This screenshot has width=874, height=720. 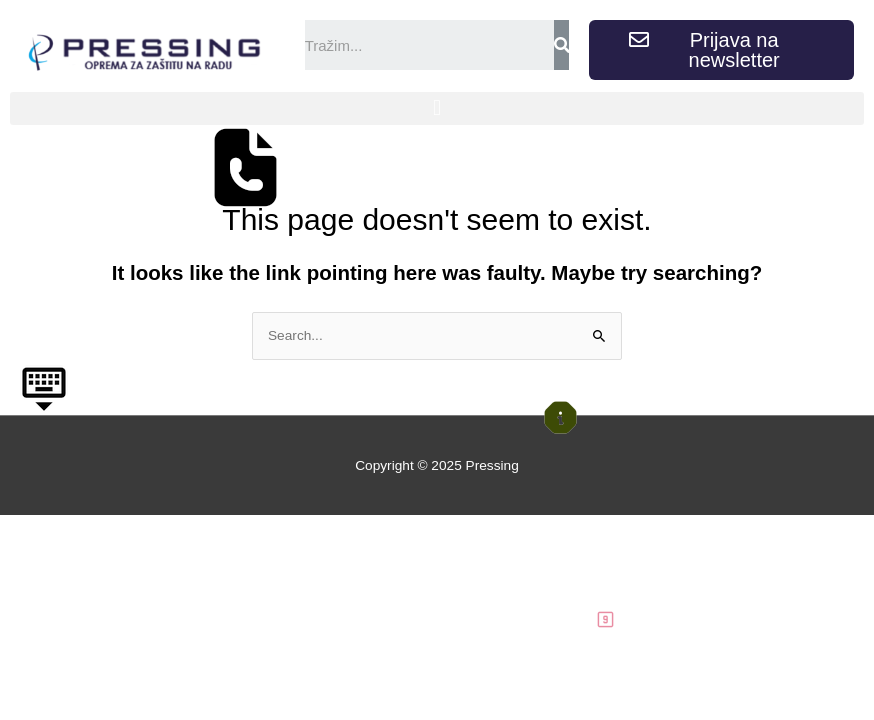 I want to click on select or navigate to item number 9, so click(x=605, y=619).